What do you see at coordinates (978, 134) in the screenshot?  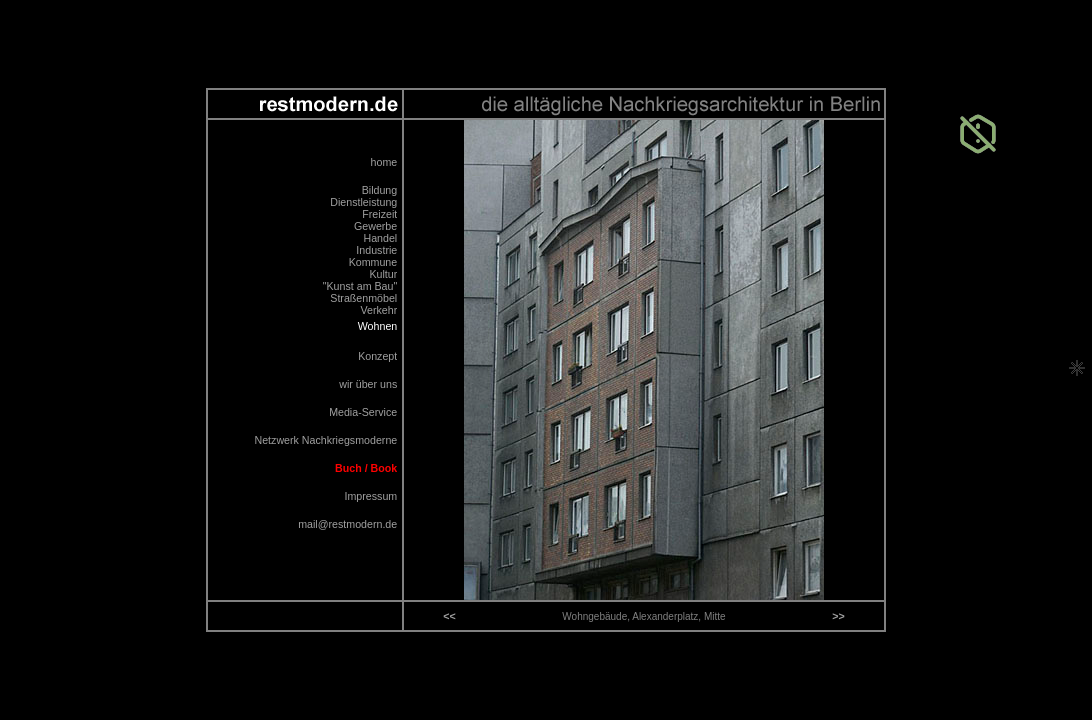 I see `dismiss or disable alert notifications` at bounding box center [978, 134].